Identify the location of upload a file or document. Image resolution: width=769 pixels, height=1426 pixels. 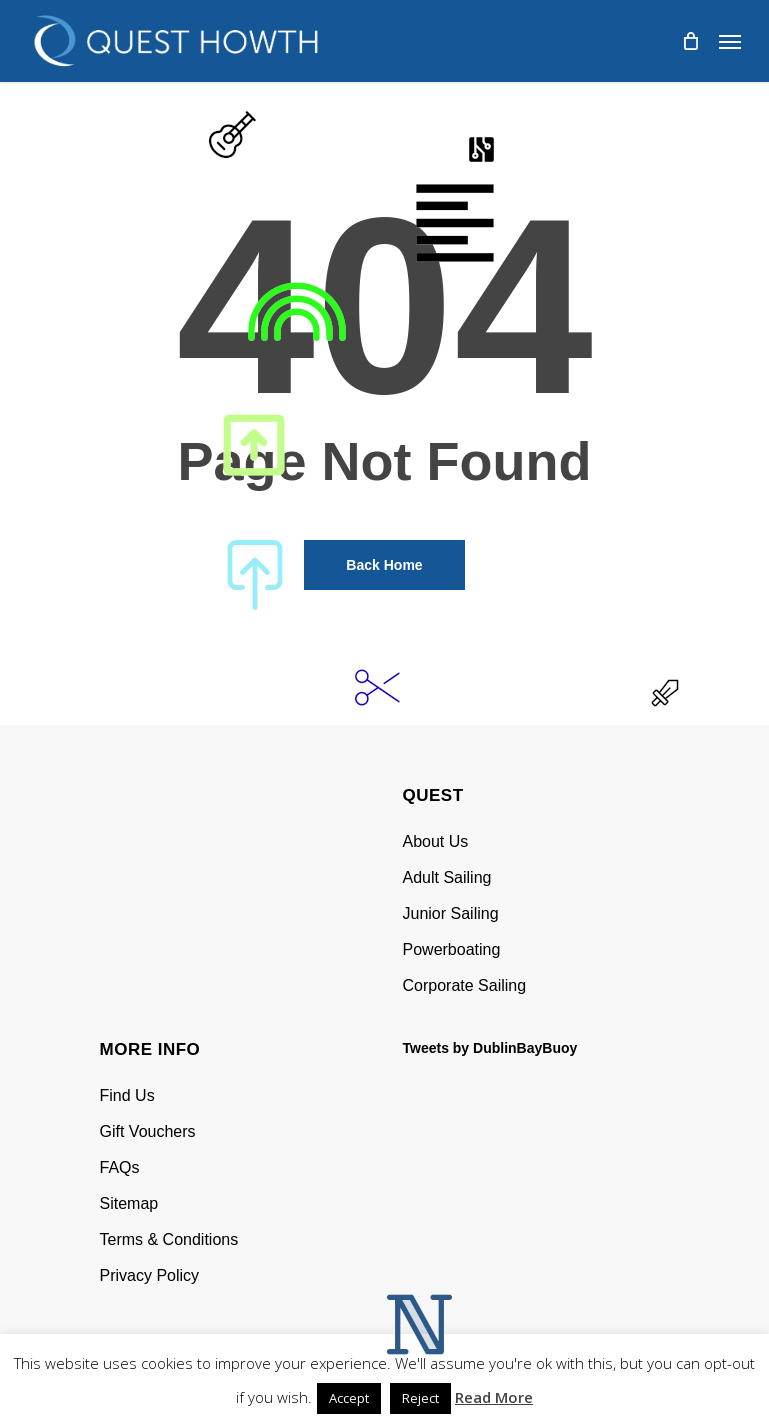
(254, 445).